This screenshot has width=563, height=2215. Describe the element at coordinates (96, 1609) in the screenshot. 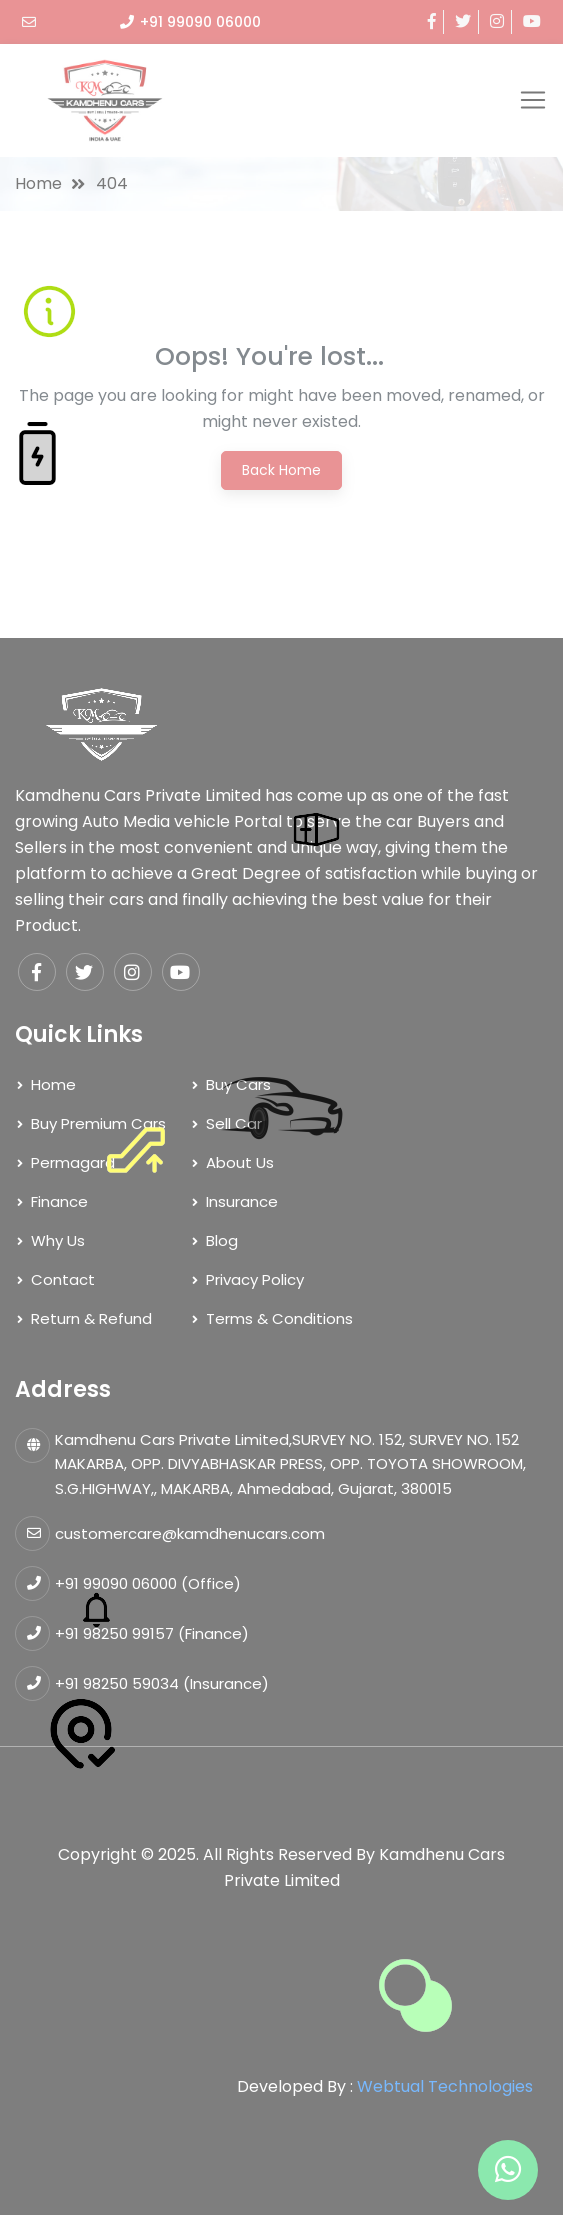

I see `view notifications` at that location.